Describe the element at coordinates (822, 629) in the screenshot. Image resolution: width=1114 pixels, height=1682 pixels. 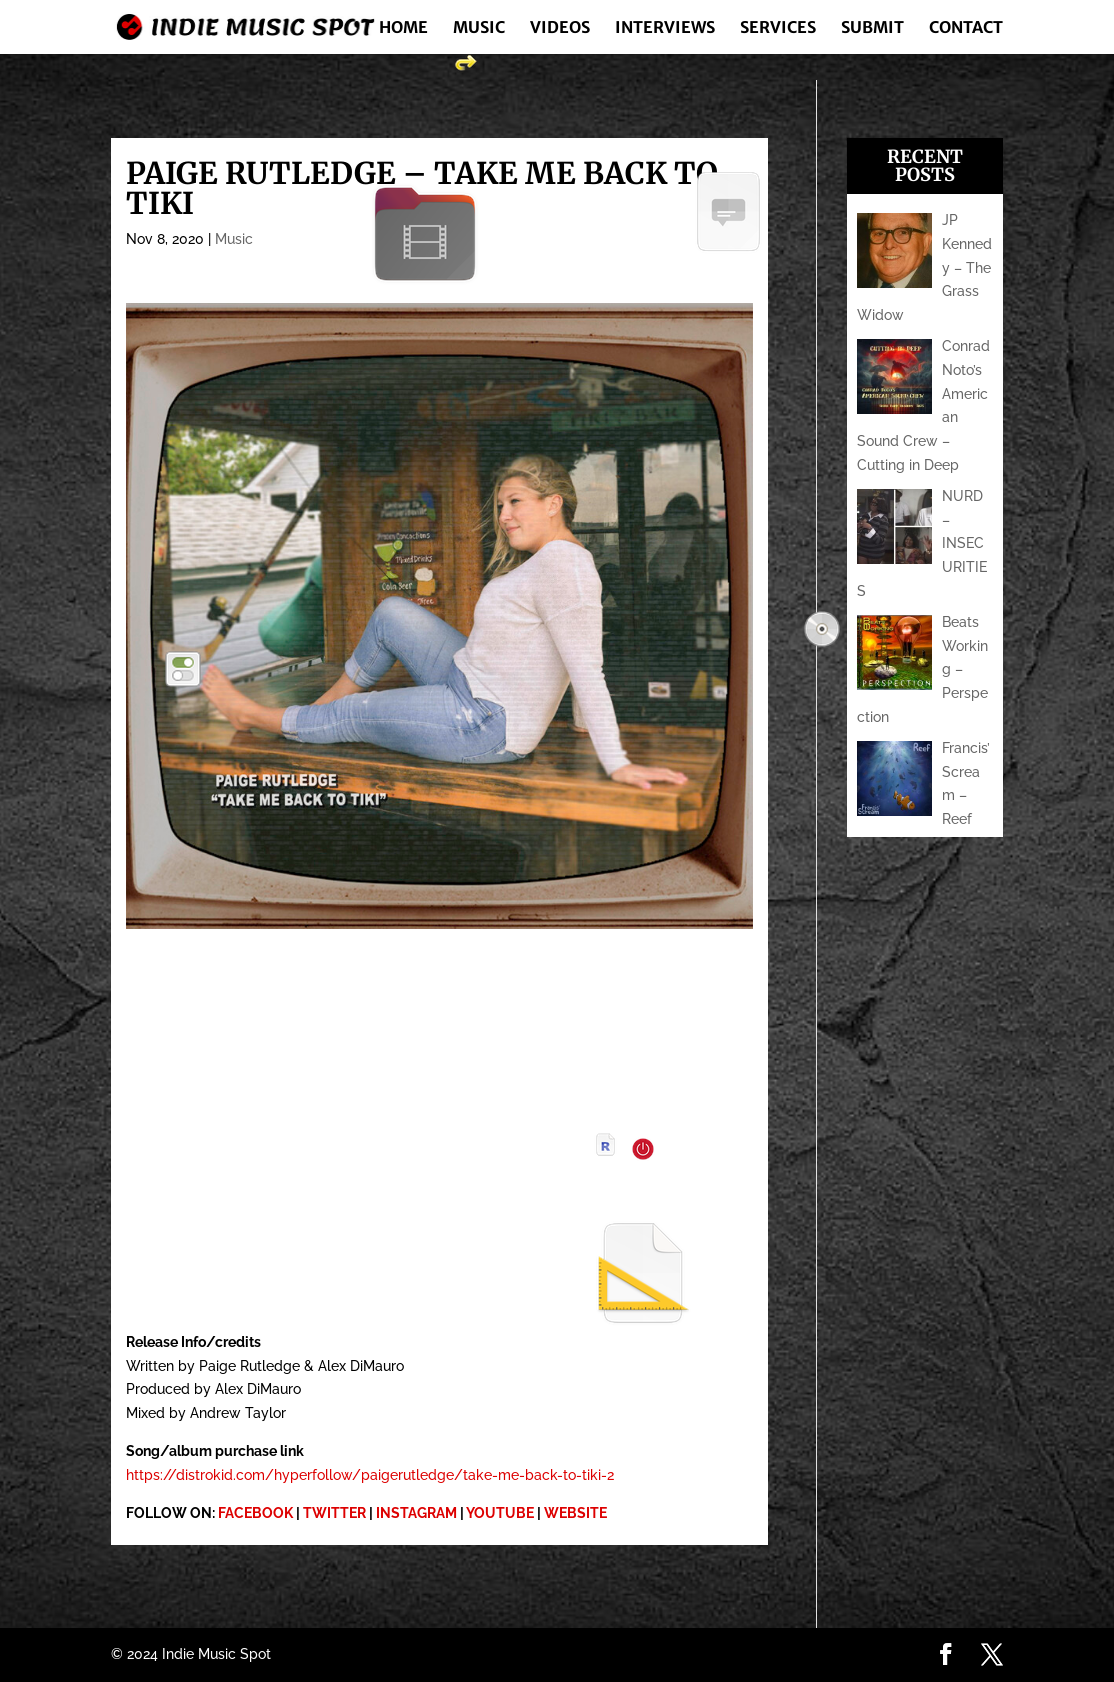
I see `indicates a rewritable CD drive or disc` at that location.